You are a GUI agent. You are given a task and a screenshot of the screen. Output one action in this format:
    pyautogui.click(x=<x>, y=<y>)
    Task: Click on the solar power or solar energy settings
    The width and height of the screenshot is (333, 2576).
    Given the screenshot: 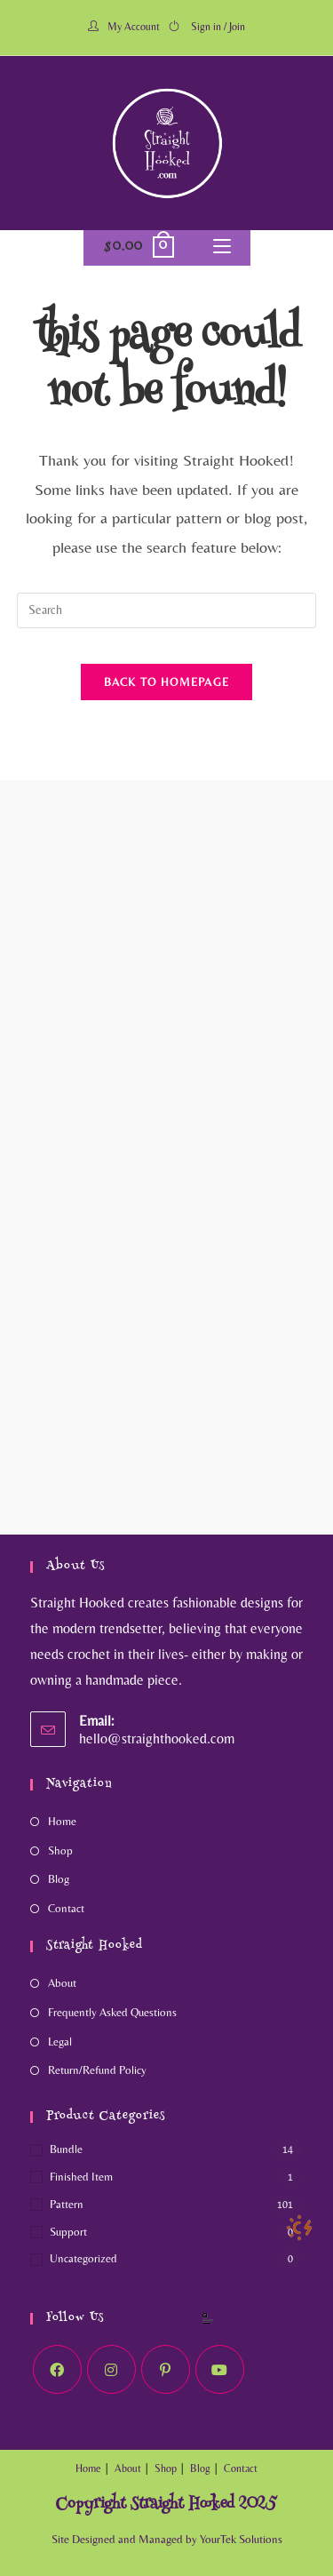 What is the action you would take?
    pyautogui.click(x=299, y=2228)
    